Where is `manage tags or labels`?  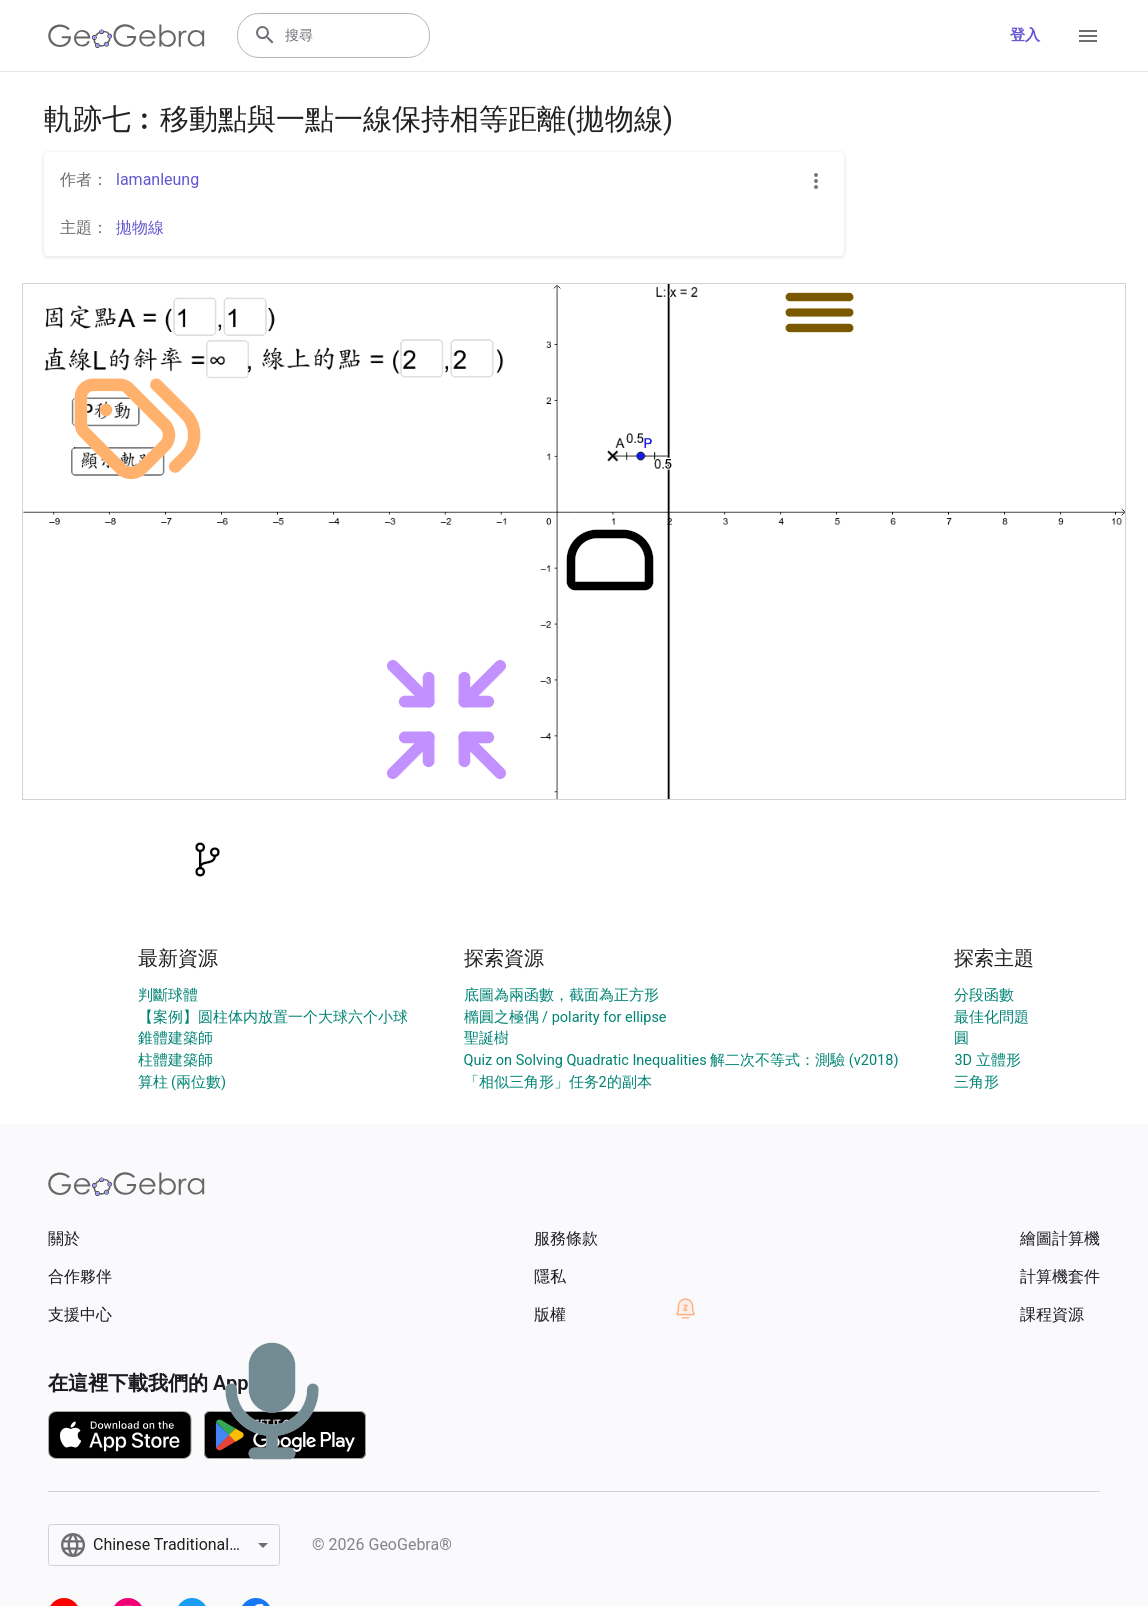
manage tags or labels is located at coordinates (137, 422).